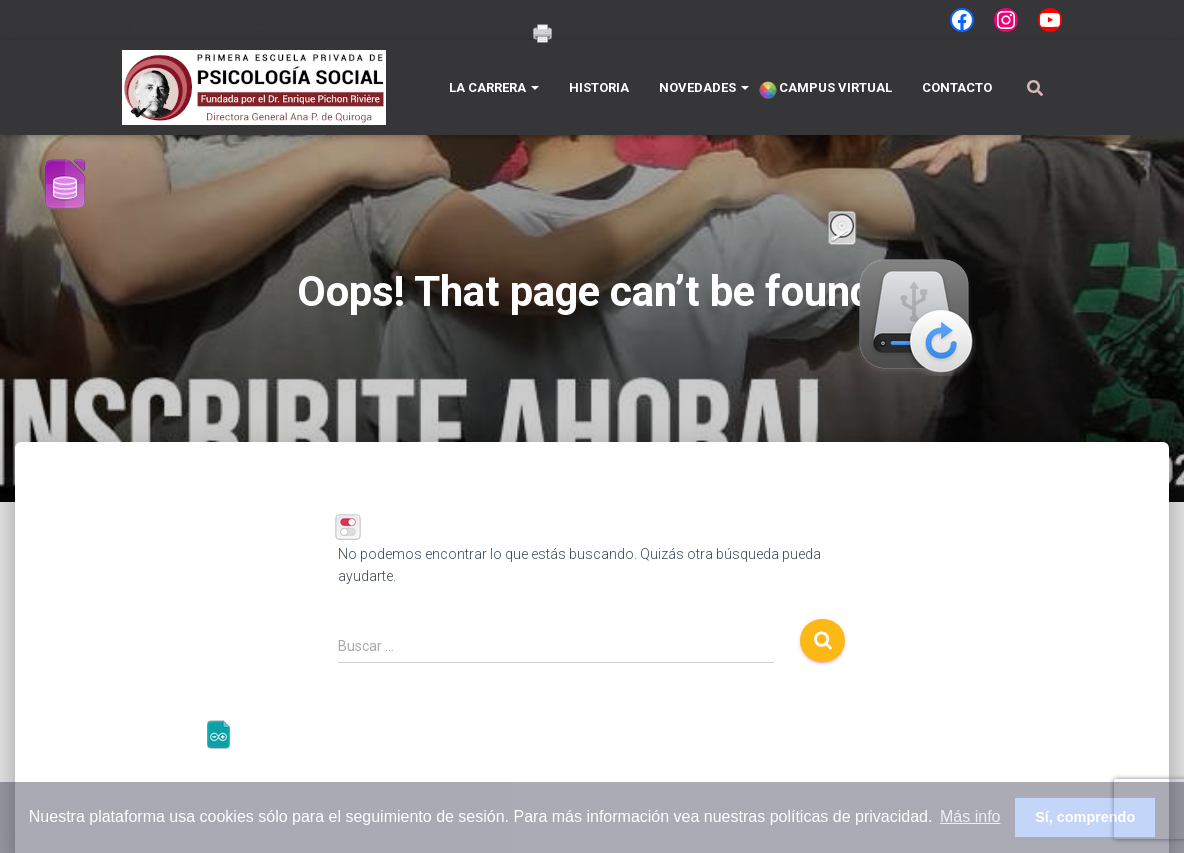  Describe the element at coordinates (768, 90) in the screenshot. I see `open color picker tool` at that location.